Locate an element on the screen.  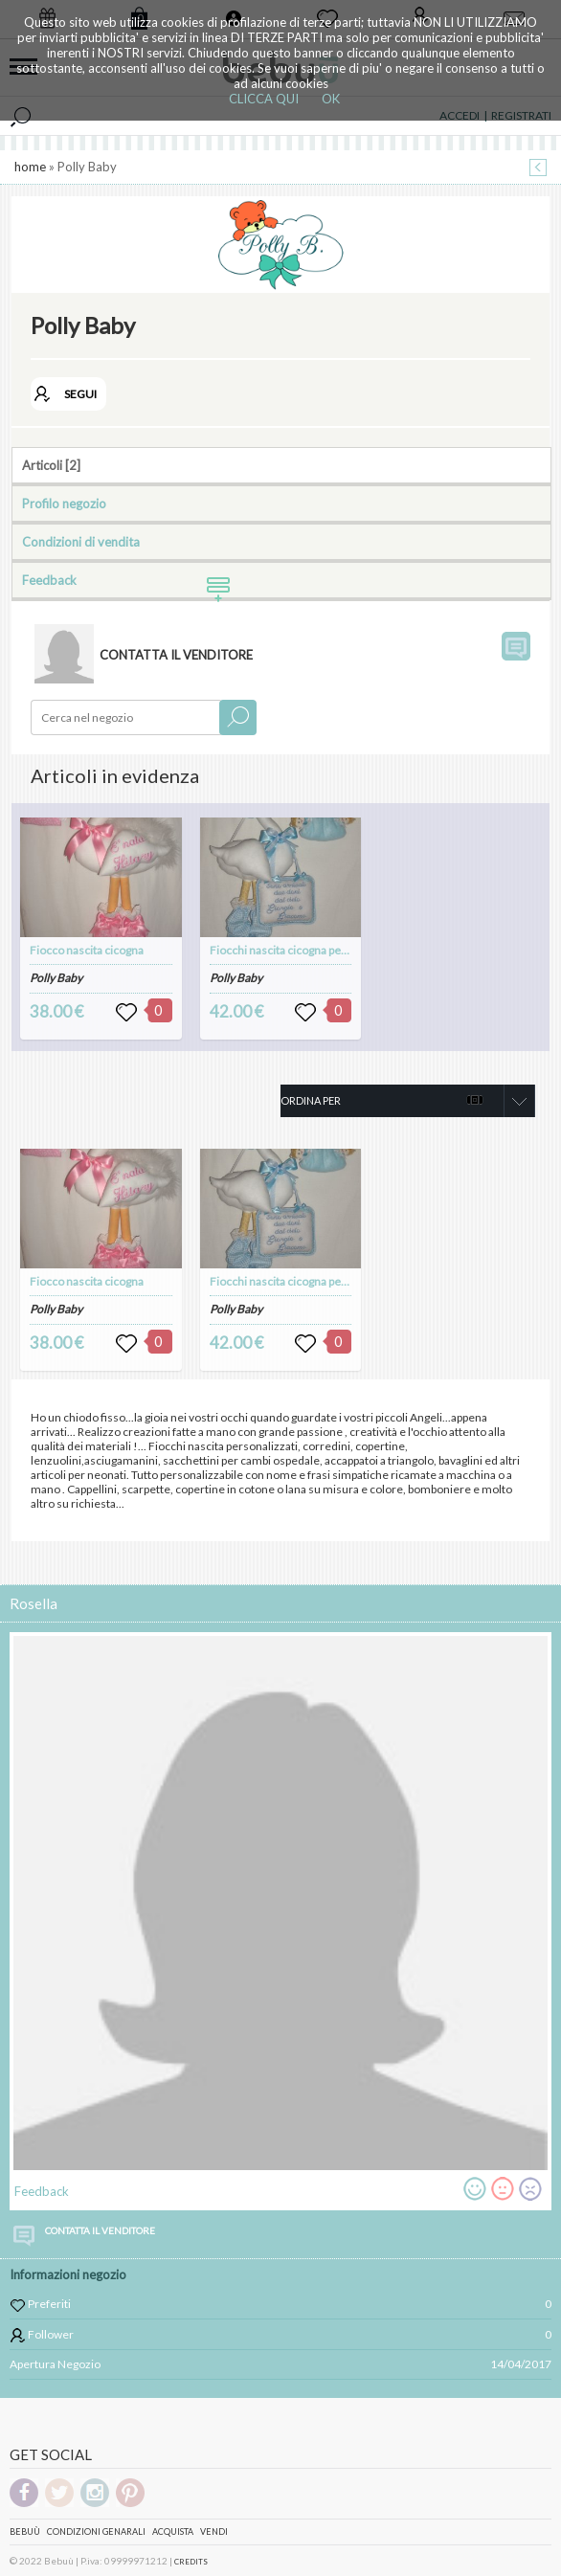
access first aid or medical resources is located at coordinates (475, 1100).